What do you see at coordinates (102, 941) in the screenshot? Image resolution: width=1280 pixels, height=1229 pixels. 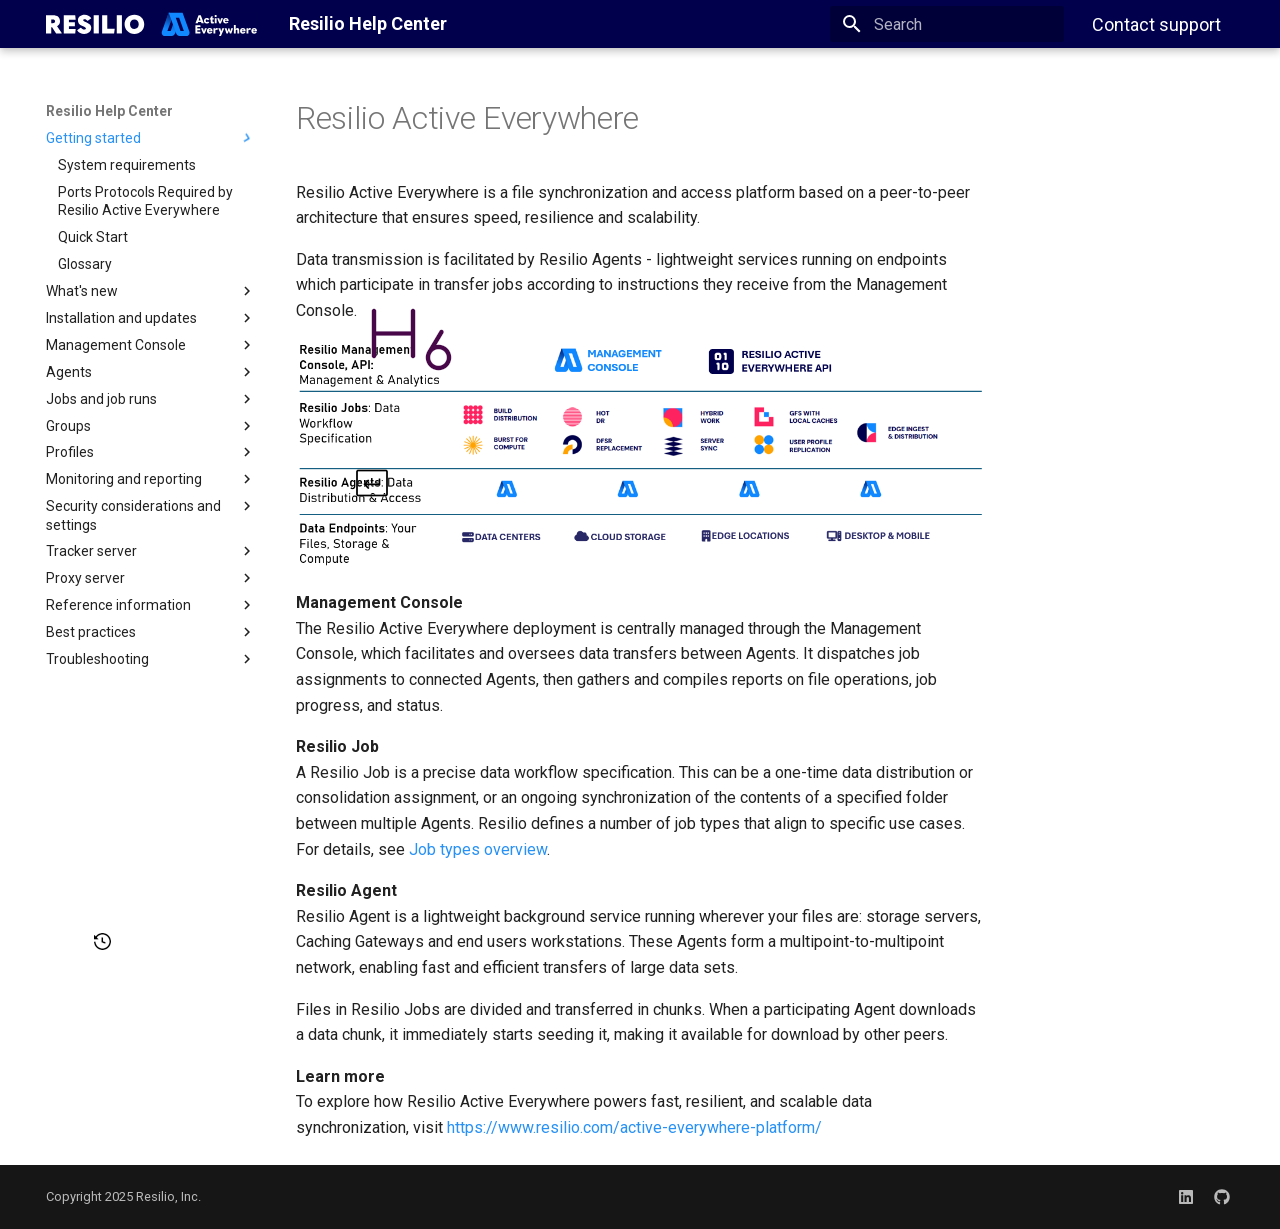 I see `view history or recent activity` at bounding box center [102, 941].